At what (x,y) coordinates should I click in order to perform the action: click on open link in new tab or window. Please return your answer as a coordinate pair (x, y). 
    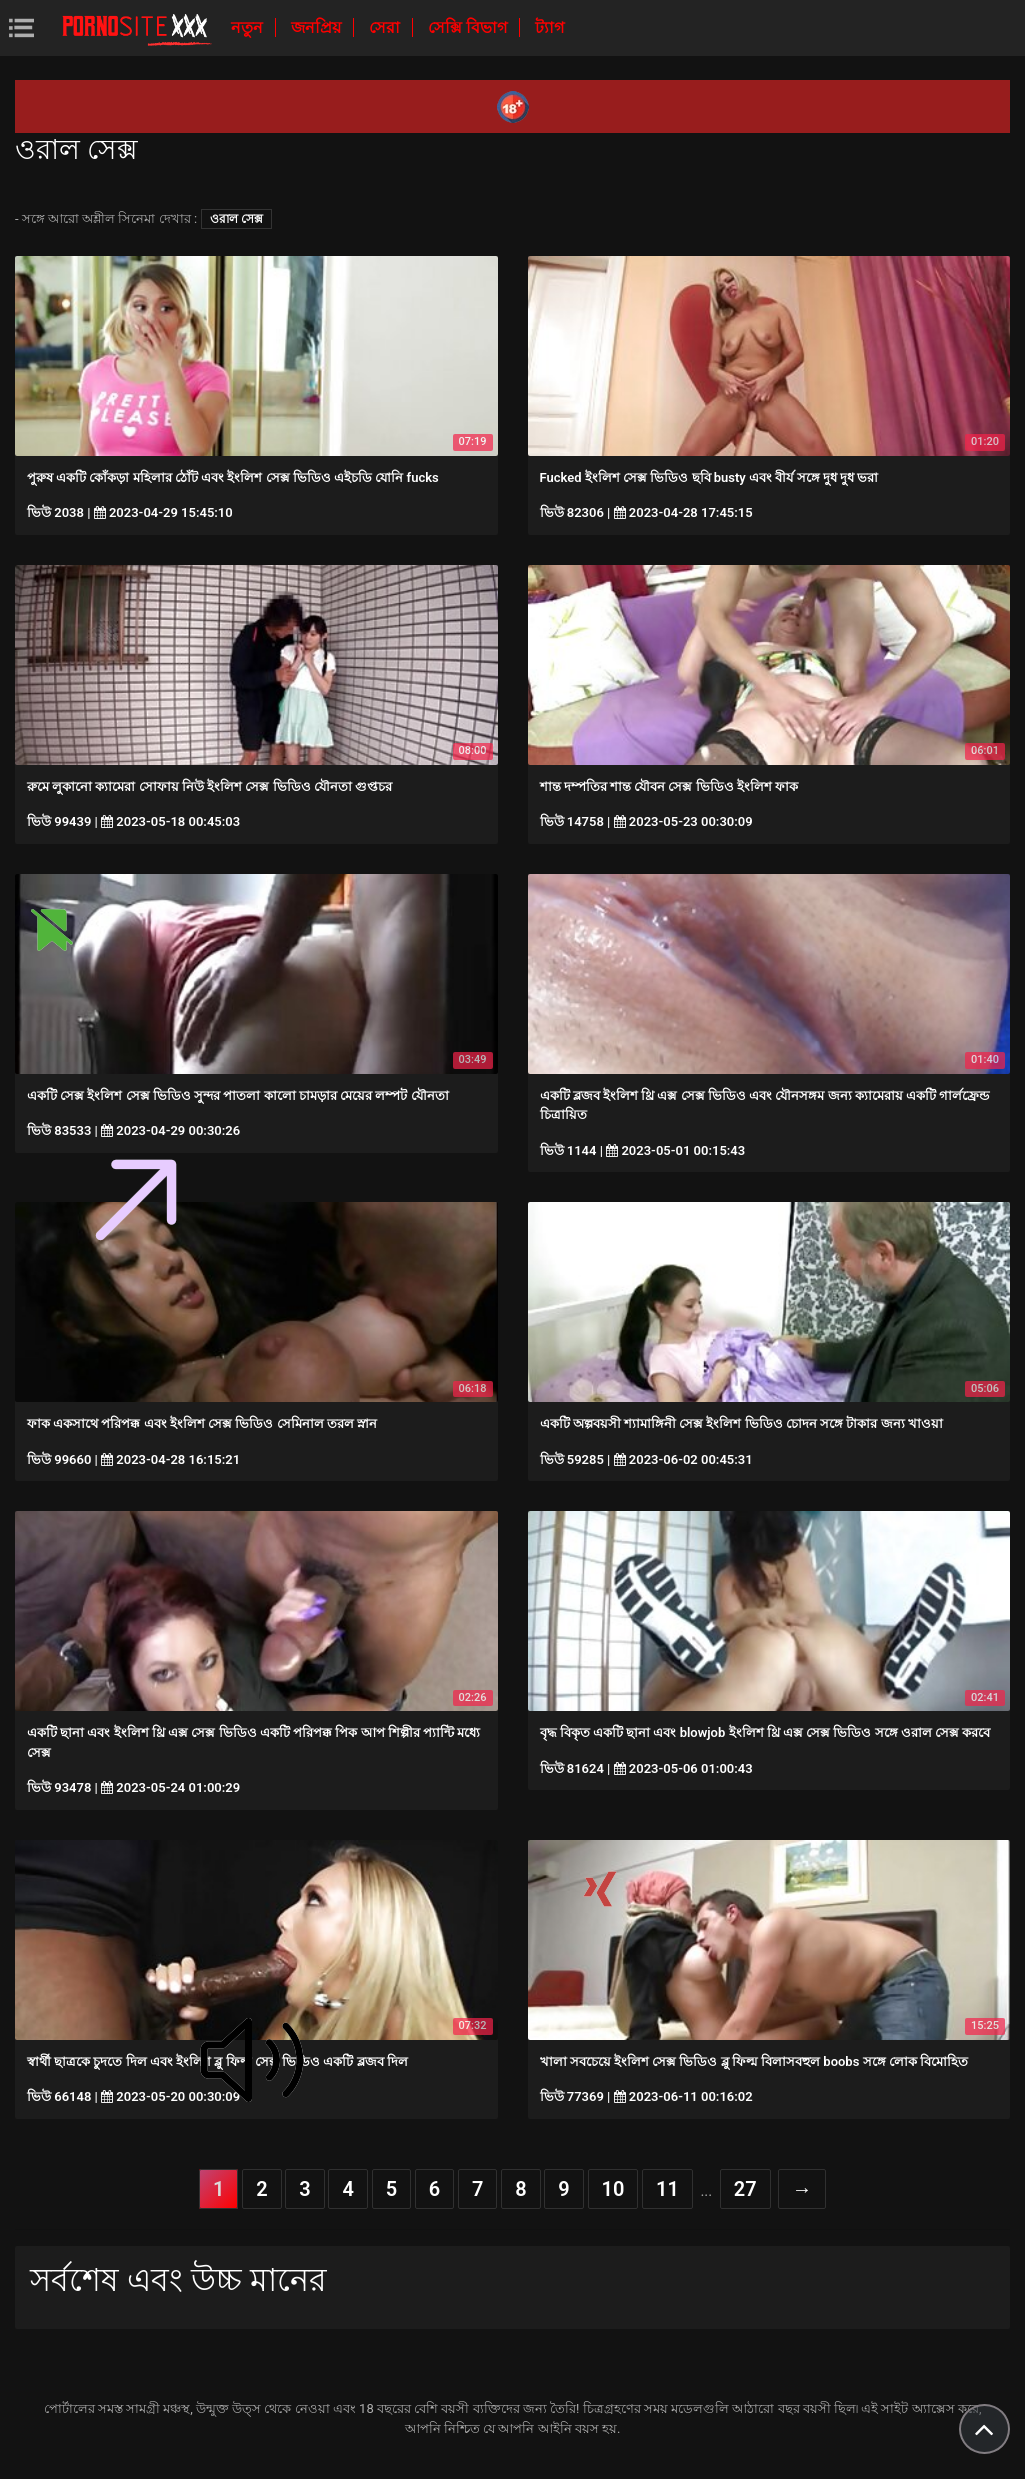
    Looking at the image, I should click on (133, 1203).